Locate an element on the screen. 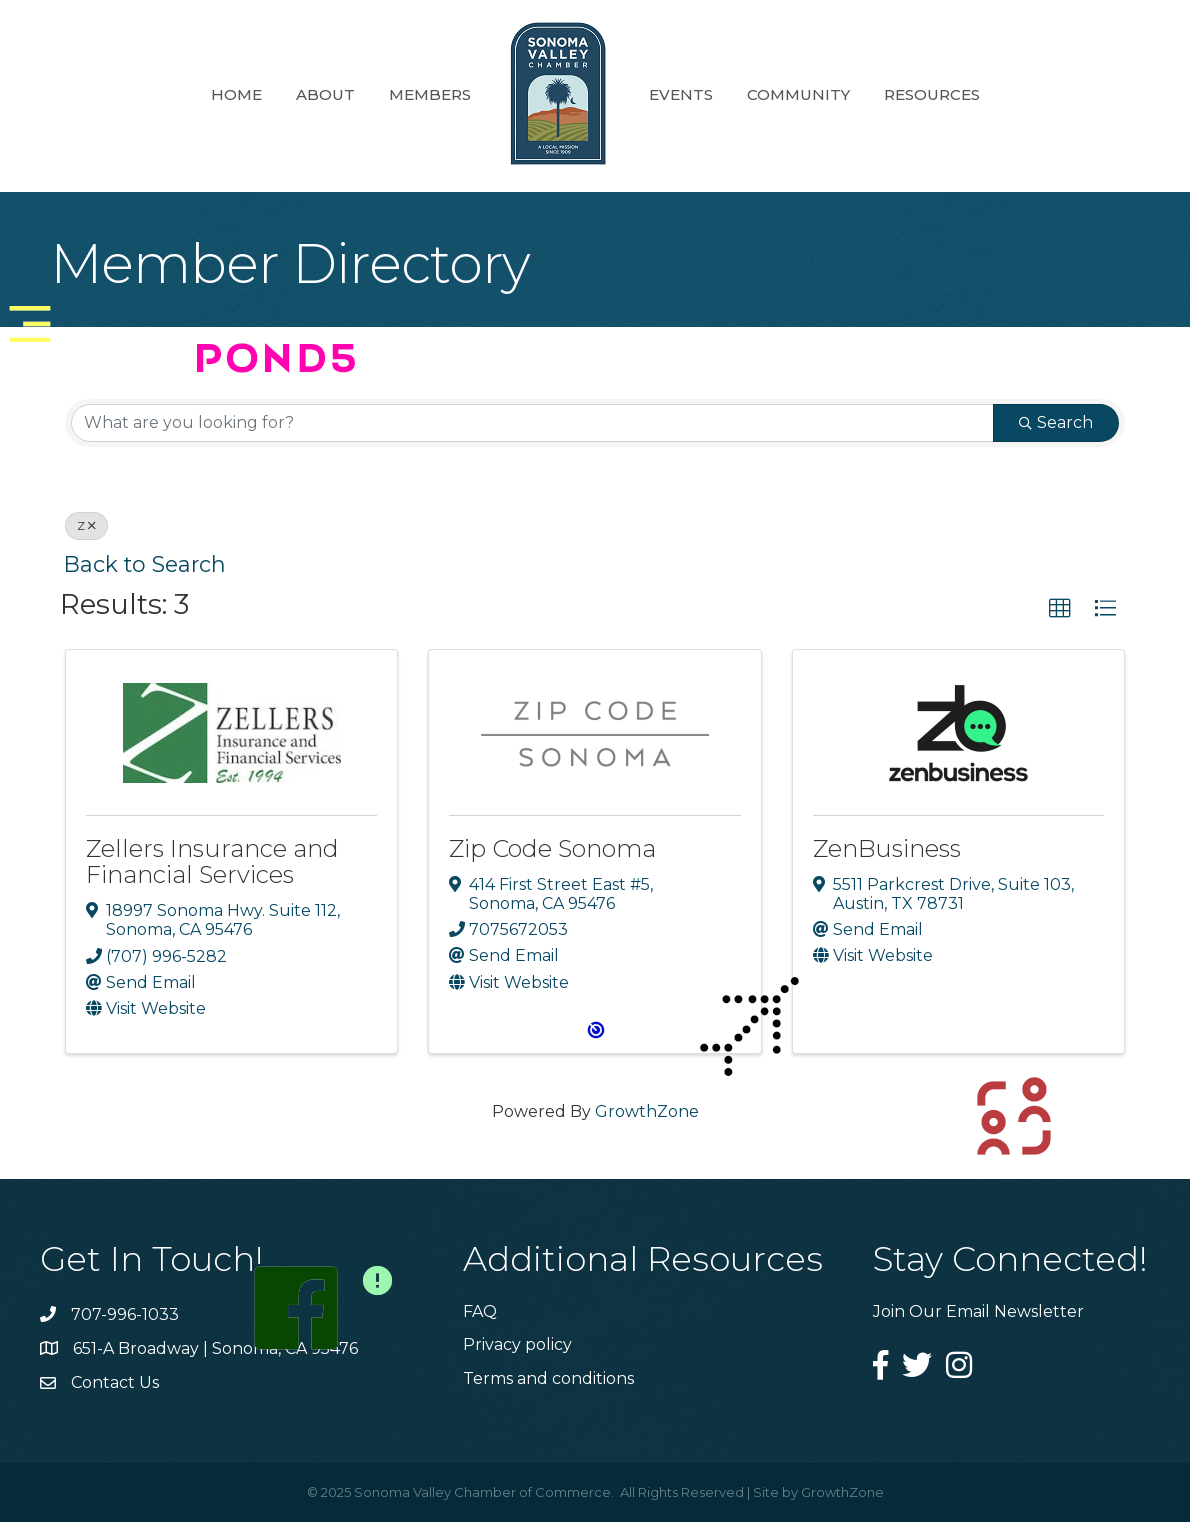  visit pond5 stock media marketplace is located at coordinates (276, 358).